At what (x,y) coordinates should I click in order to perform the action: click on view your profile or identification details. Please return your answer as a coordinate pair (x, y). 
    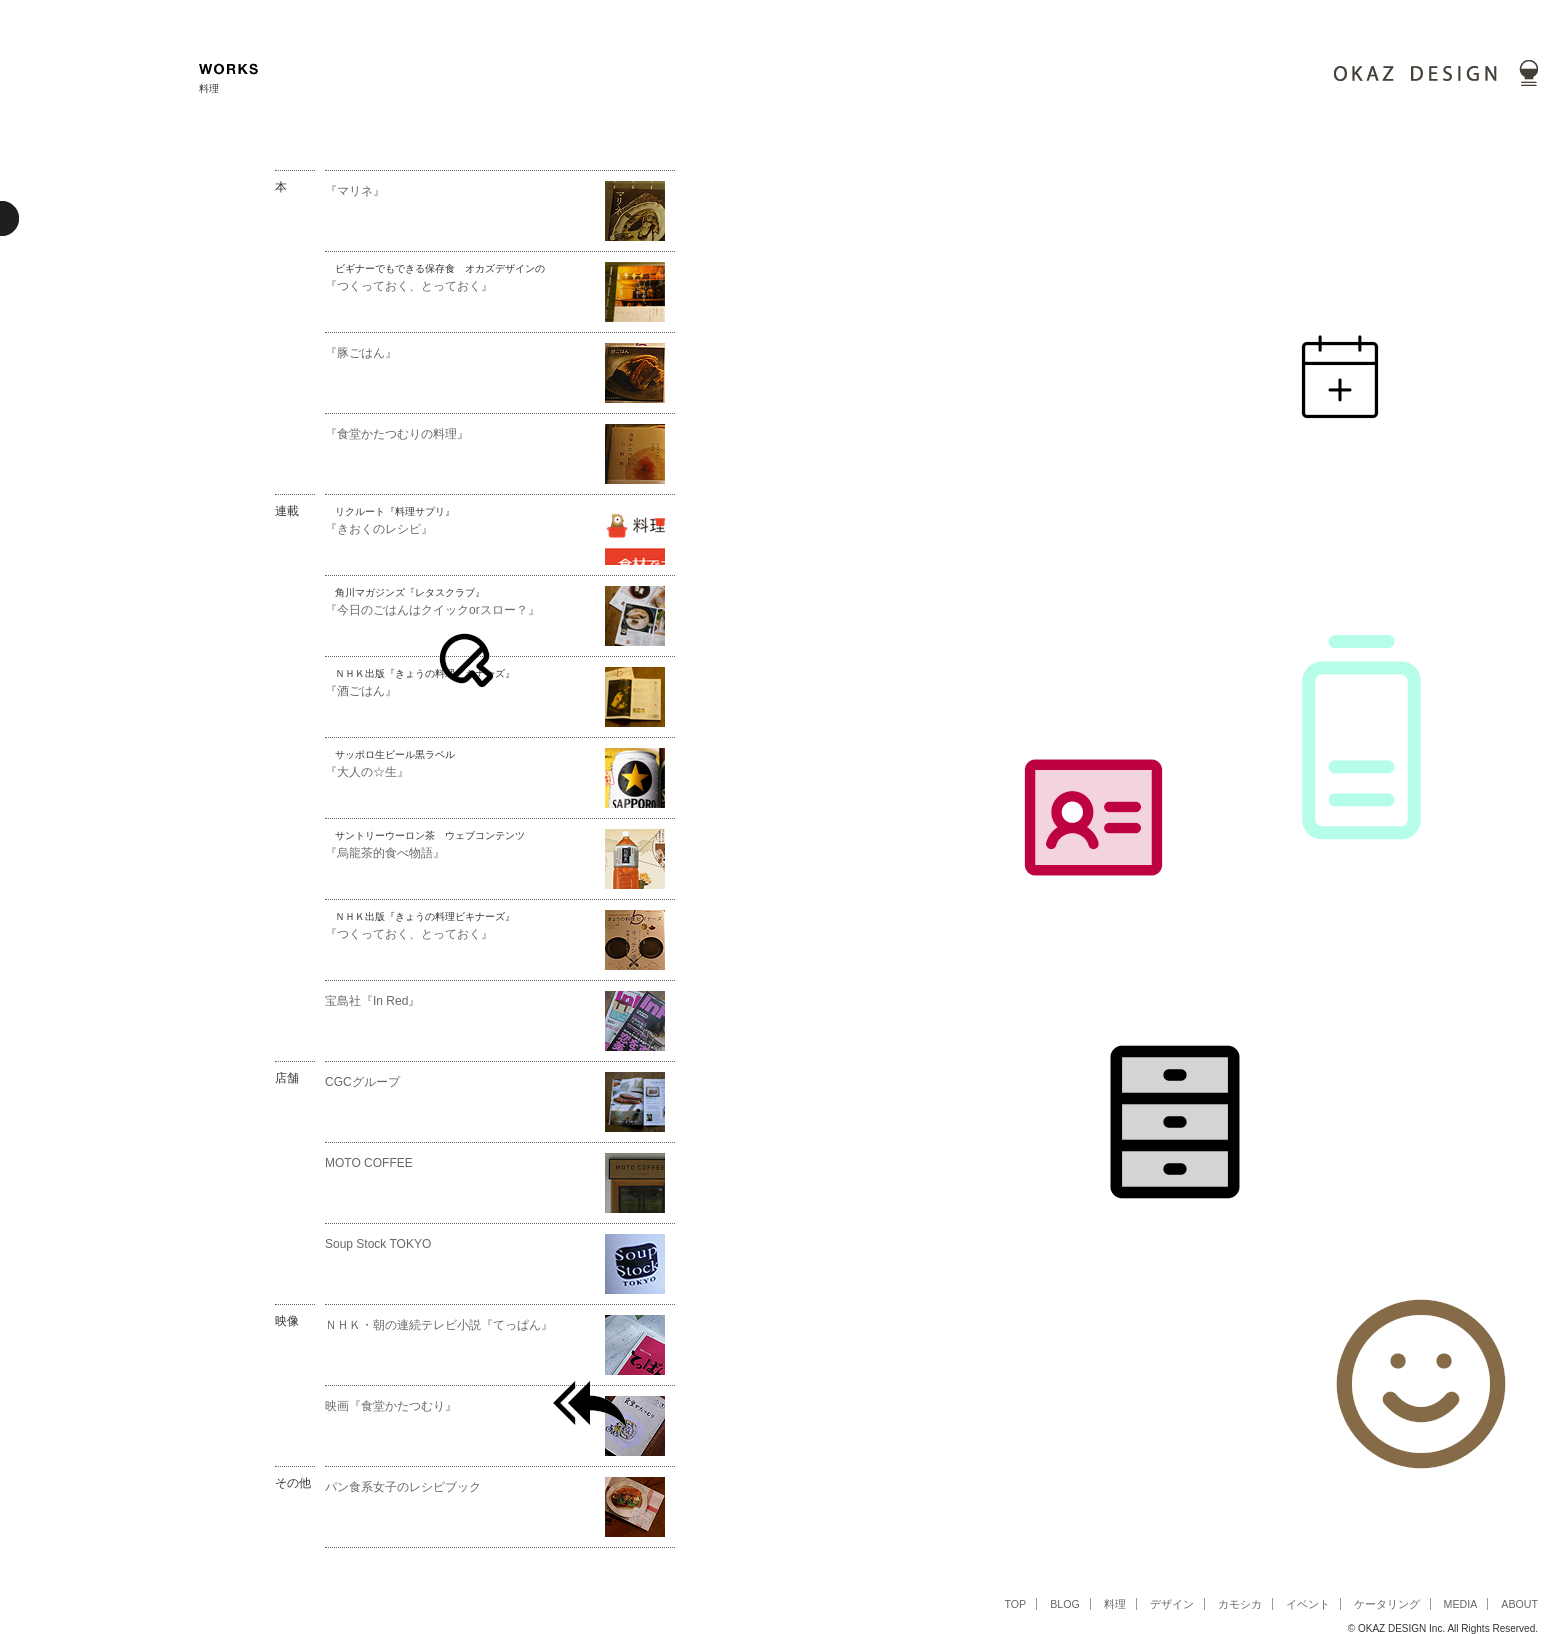
    Looking at the image, I should click on (1093, 817).